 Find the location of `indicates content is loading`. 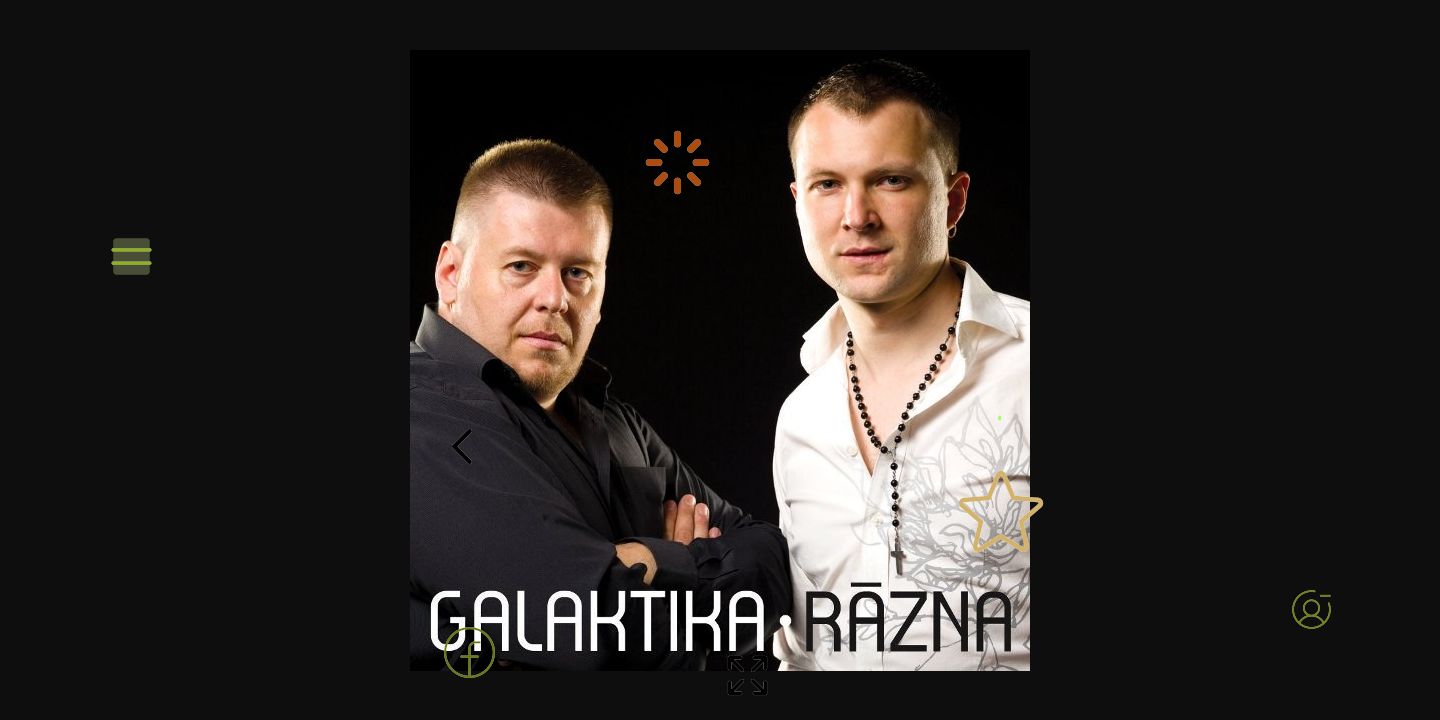

indicates content is loading is located at coordinates (677, 162).